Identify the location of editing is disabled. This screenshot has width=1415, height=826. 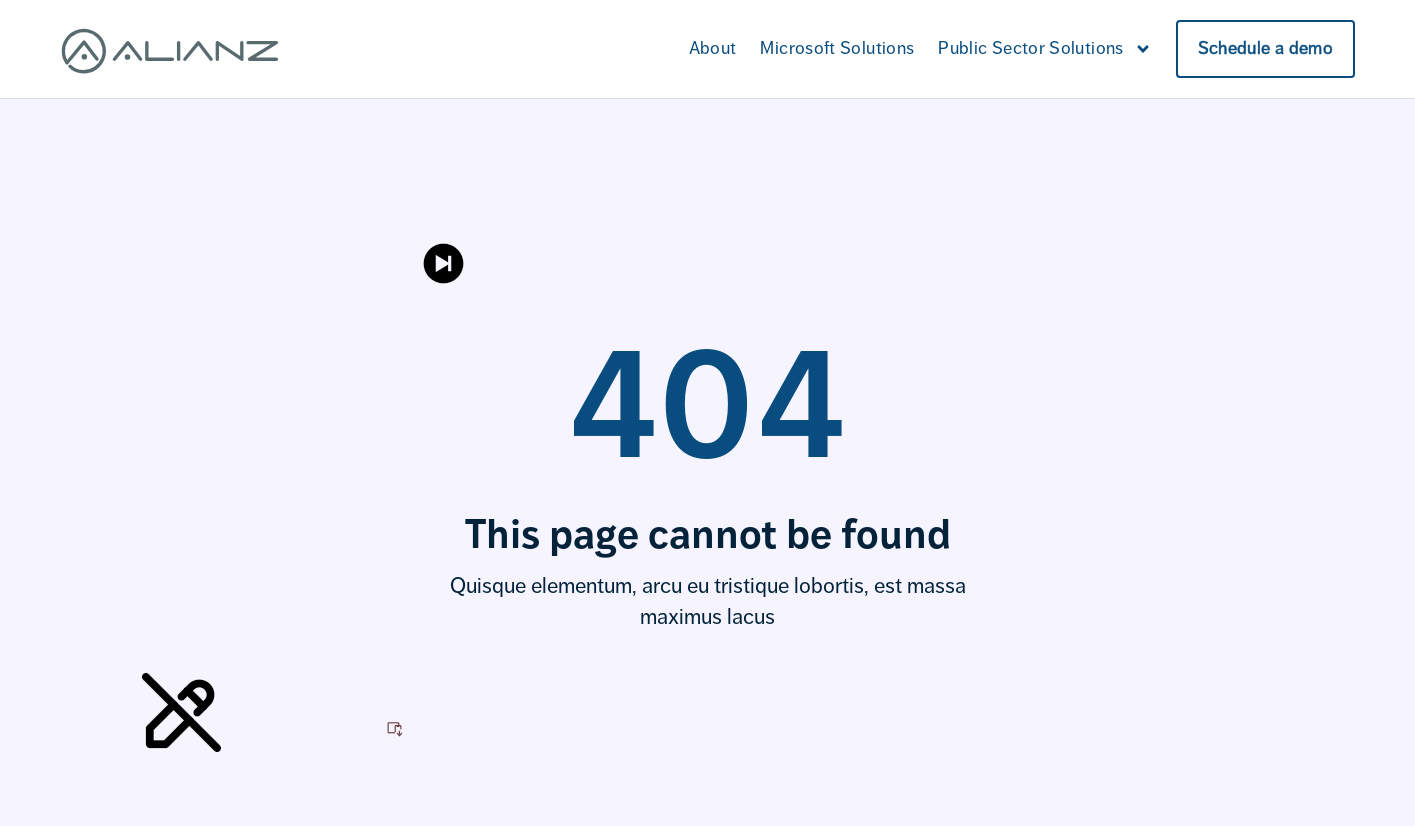
(181, 712).